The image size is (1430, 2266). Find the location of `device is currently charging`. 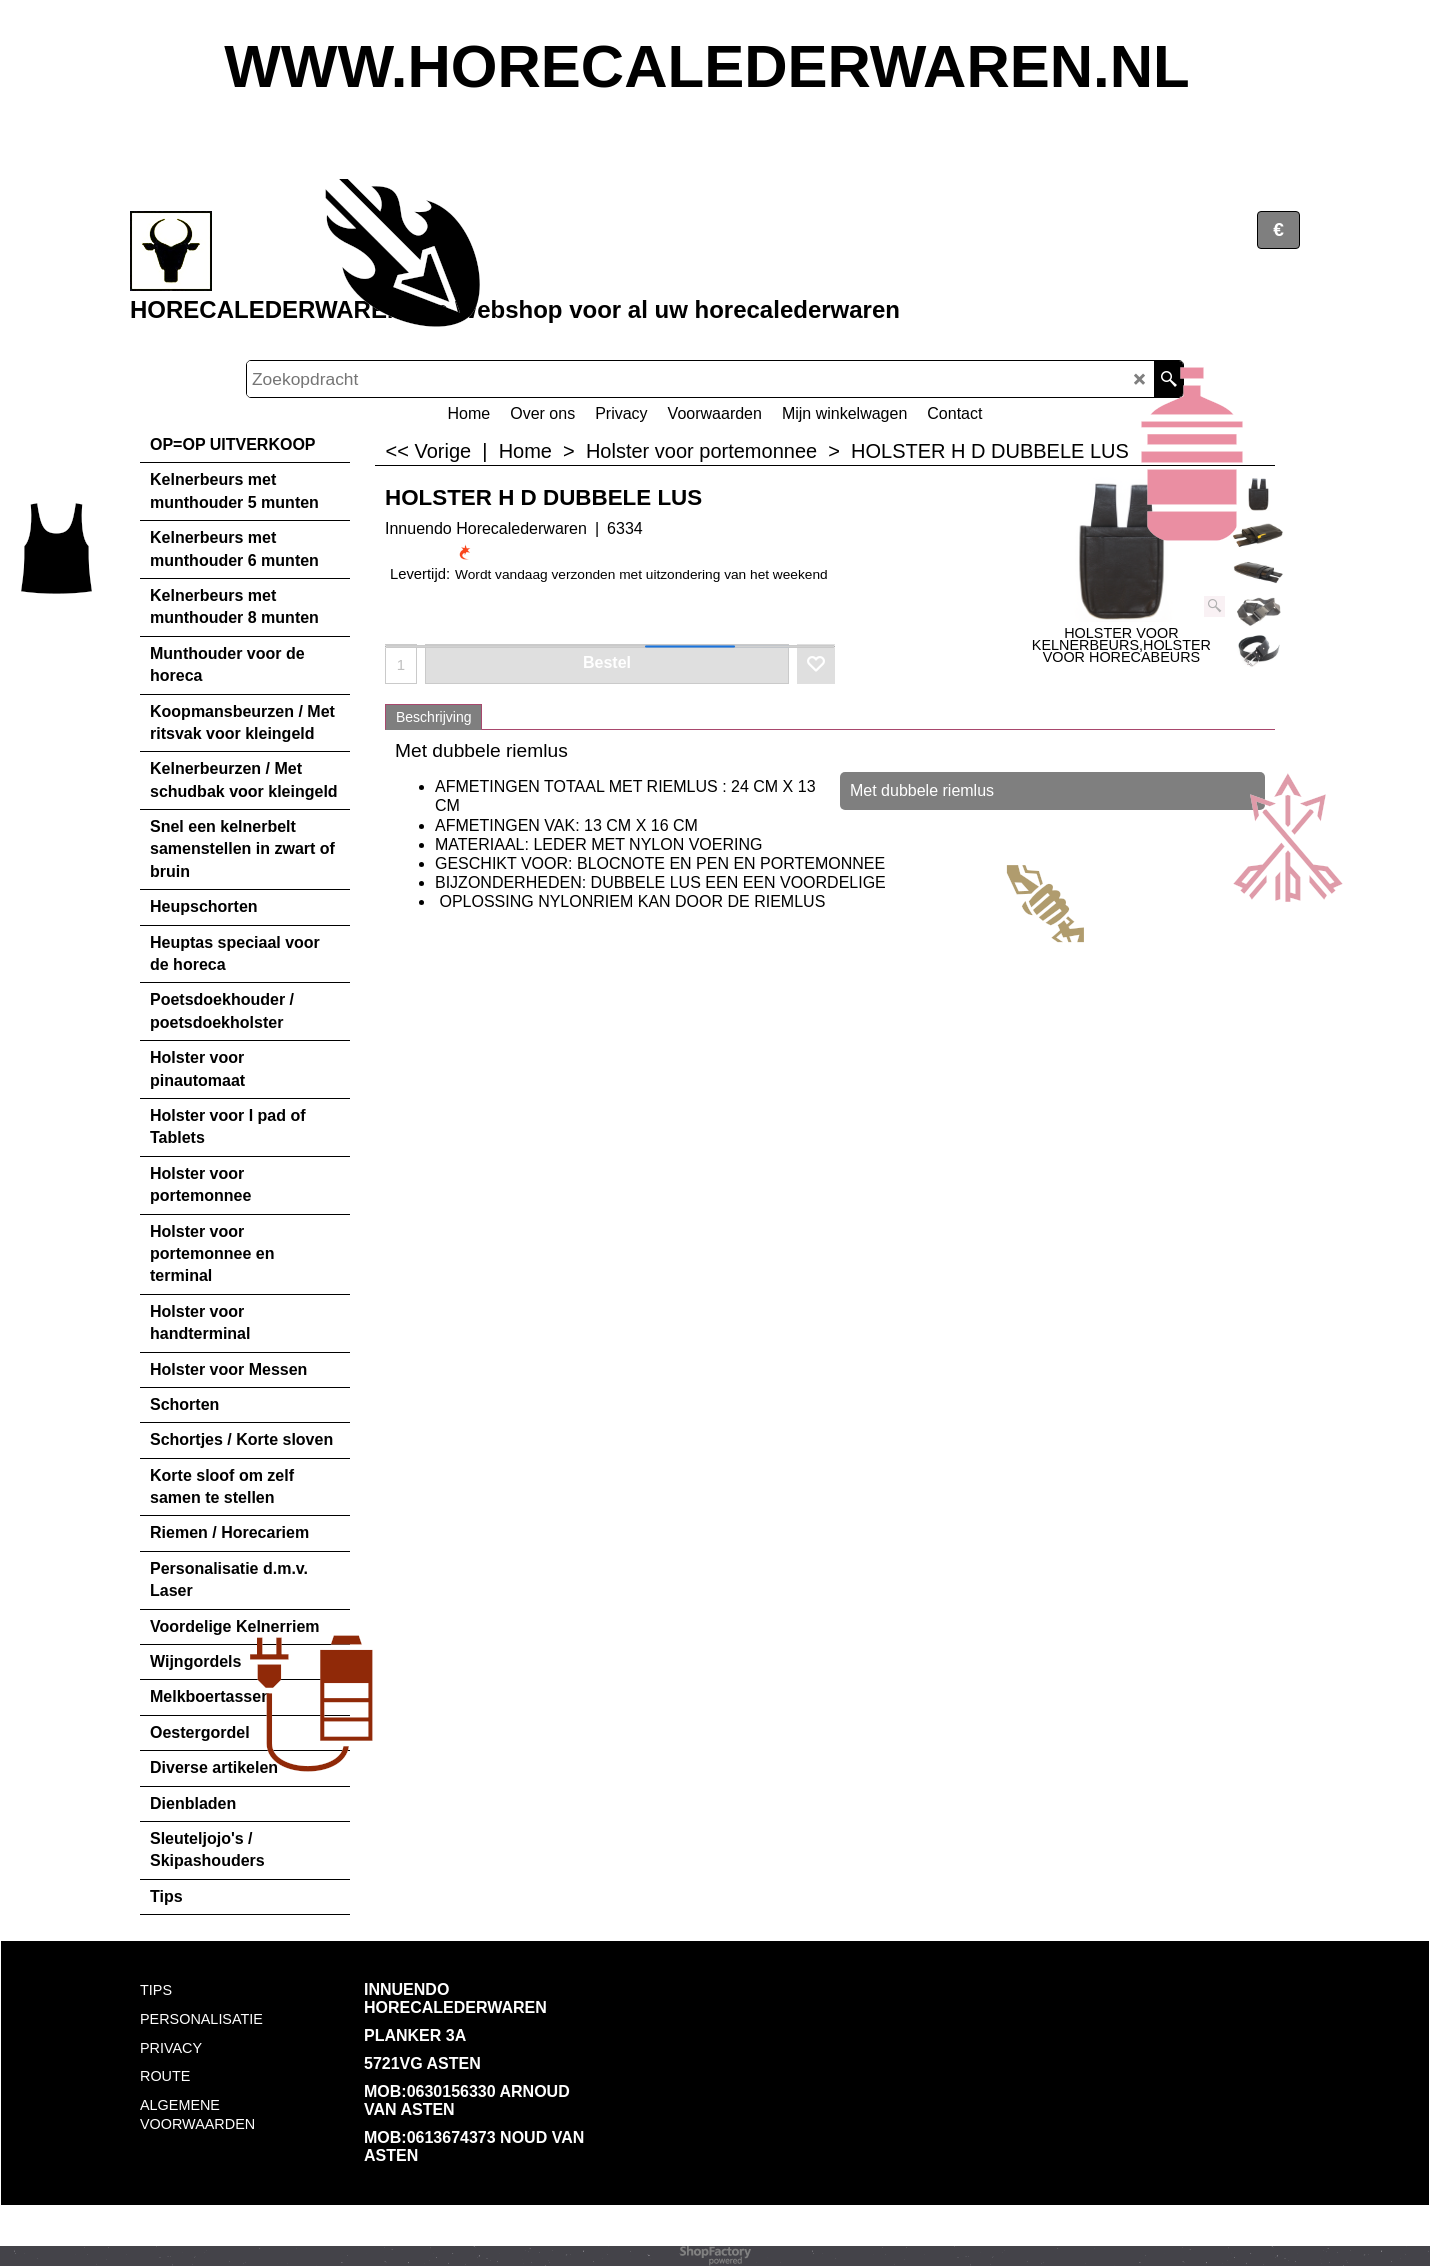

device is currently charging is located at coordinates (314, 1705).